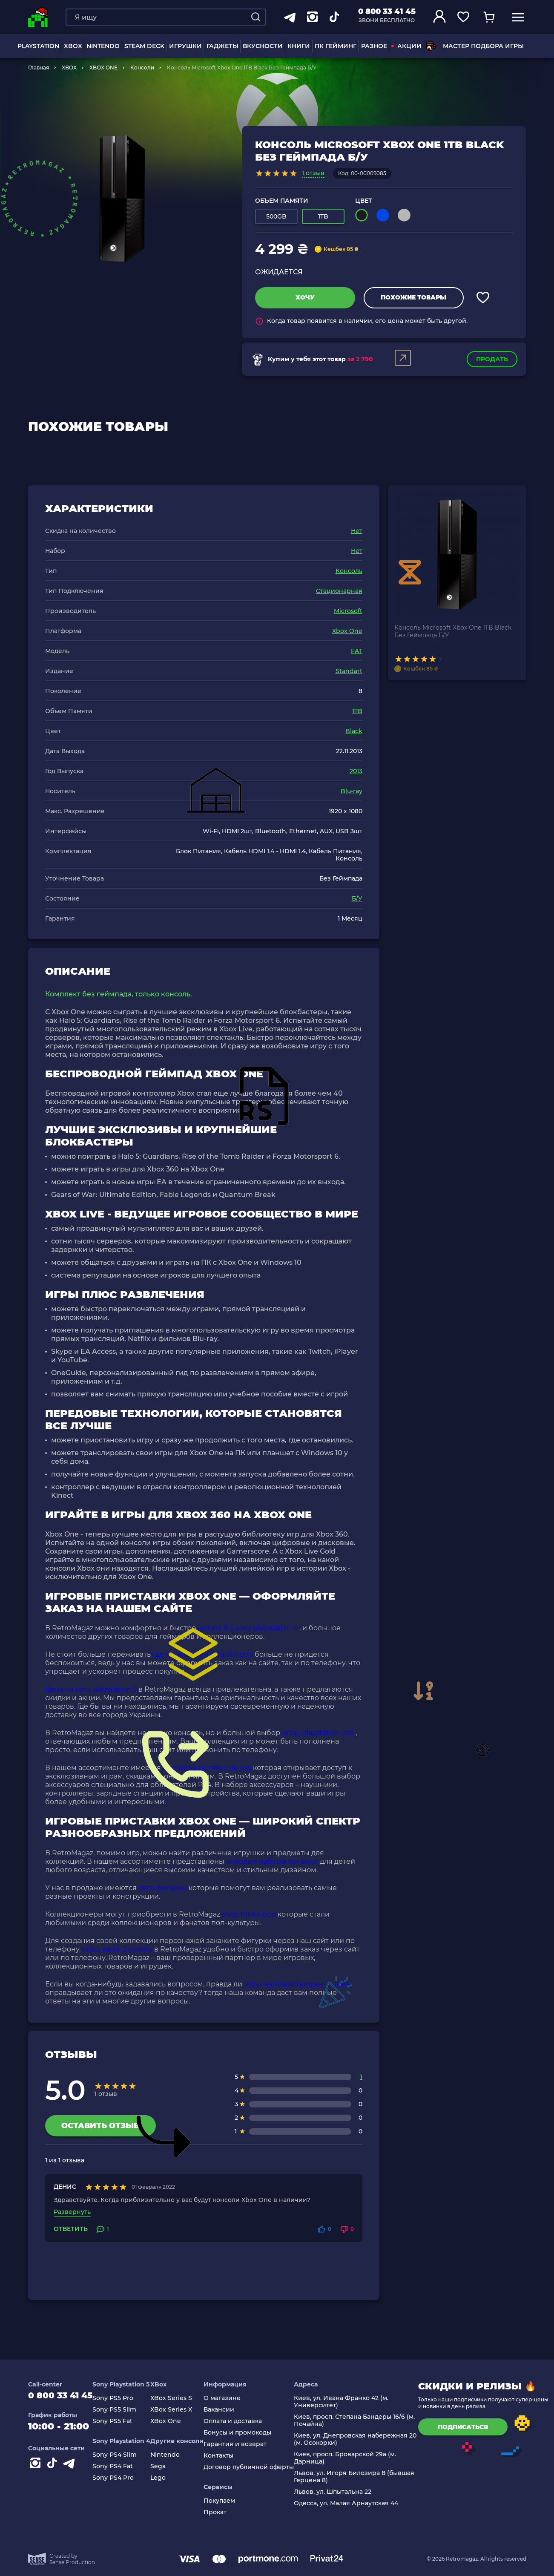  What do you see at coordinates (193, 1654) in the screenshot?
I see `view layers or stacked content` at bounding box center [193, 1654].